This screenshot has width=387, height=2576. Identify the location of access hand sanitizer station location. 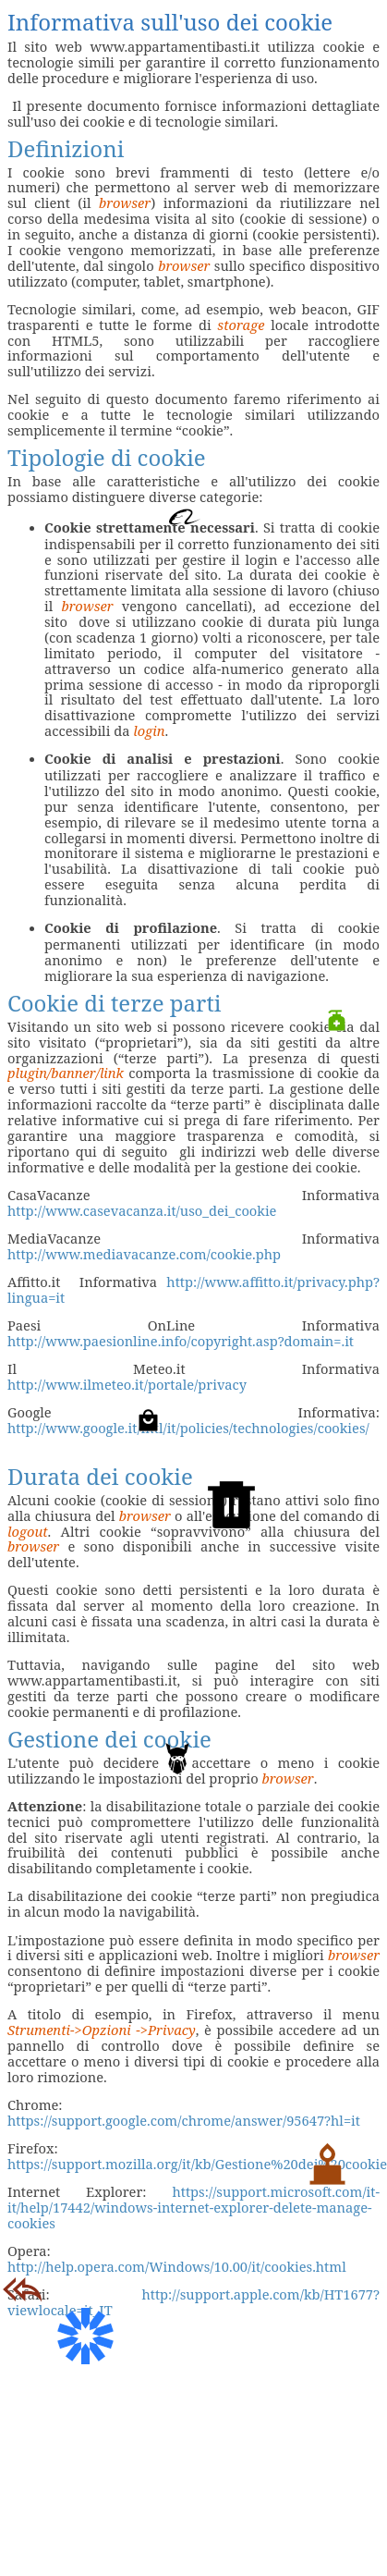
(336, 1020).